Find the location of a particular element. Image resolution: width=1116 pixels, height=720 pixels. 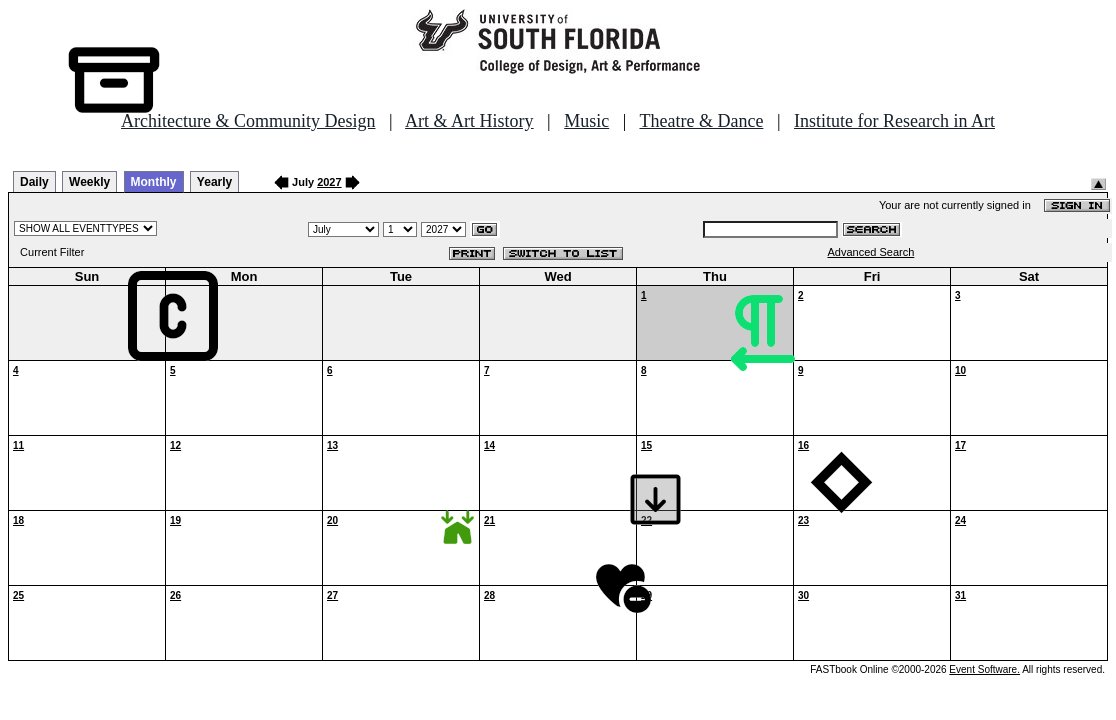

switch text direction to right-to-left is located at coordinates (763, 331).